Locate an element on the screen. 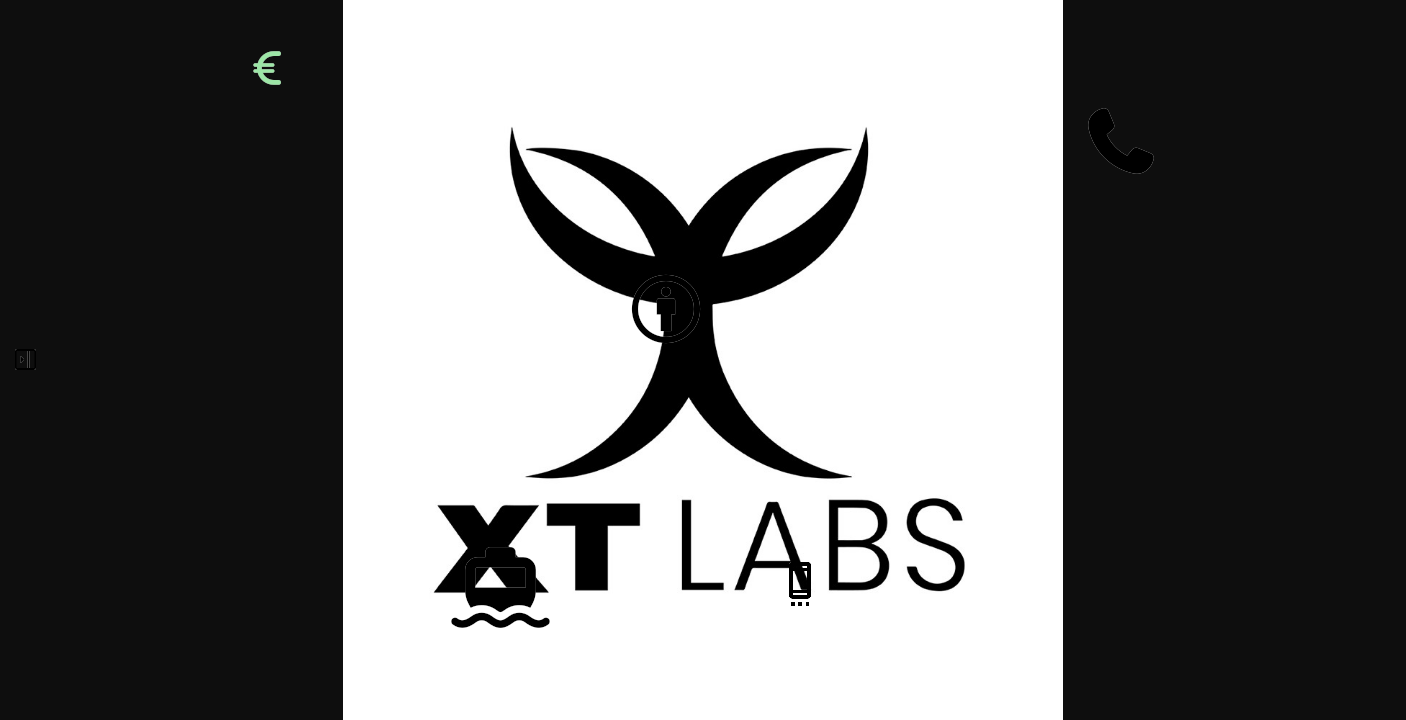  creative commons attribution license indicator is located at coordinates (666, 309).